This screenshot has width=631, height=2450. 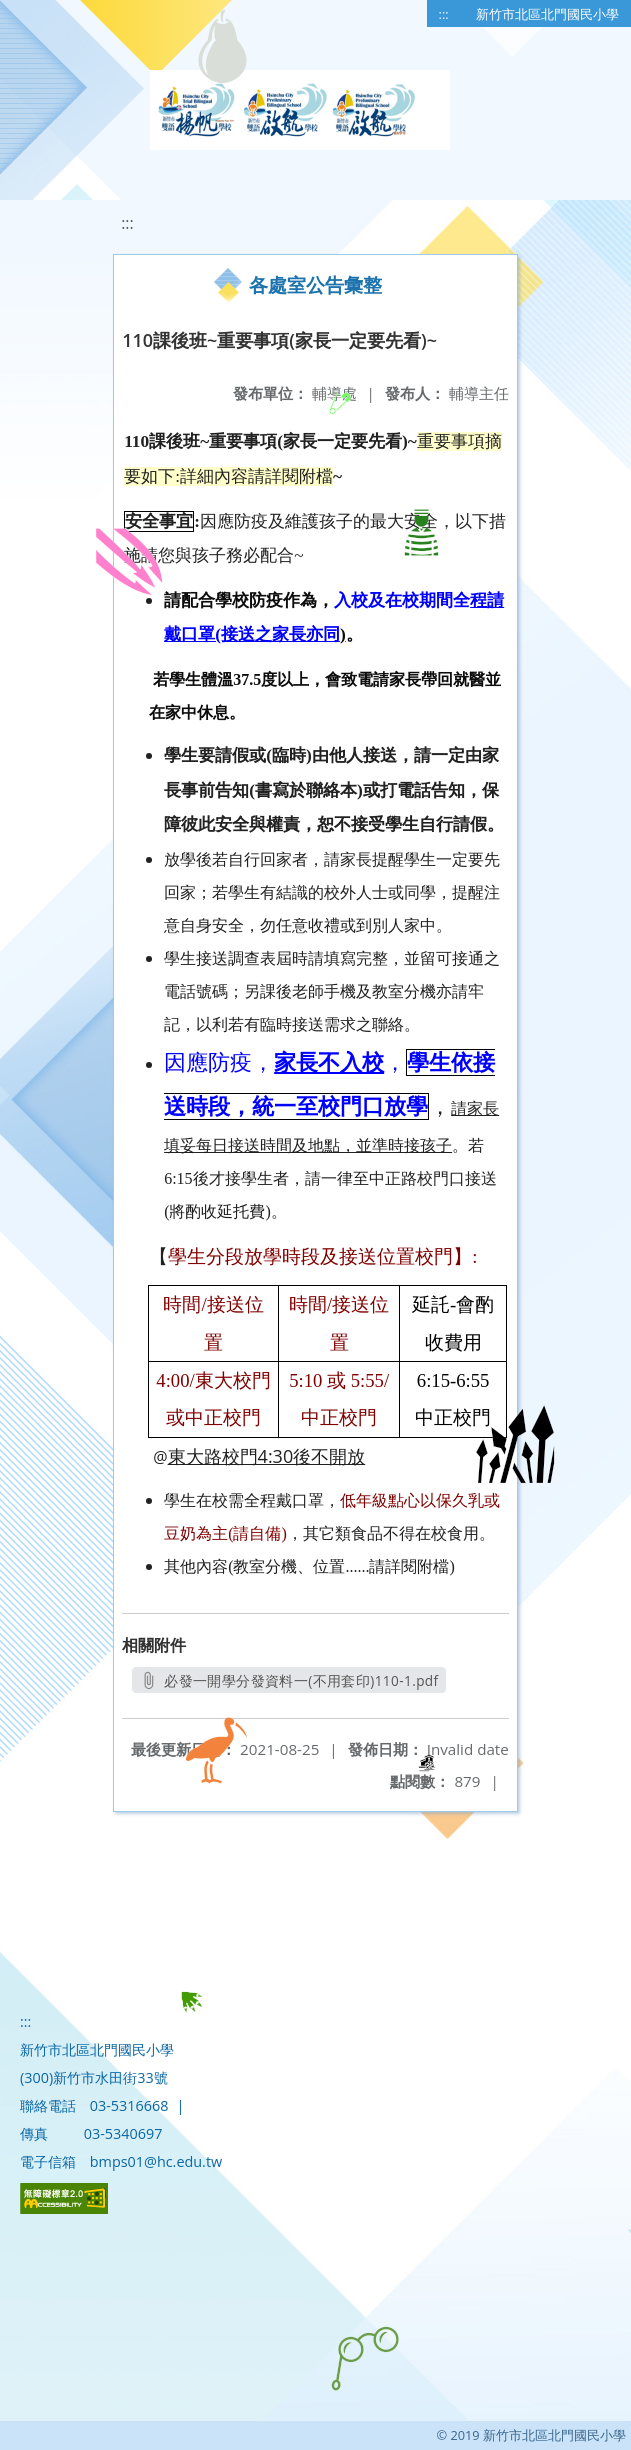 What do you see at coordinates (192, 2002) in the screenshot?
I see `access pet or animal-related features` at bounding box center [192, 2002].